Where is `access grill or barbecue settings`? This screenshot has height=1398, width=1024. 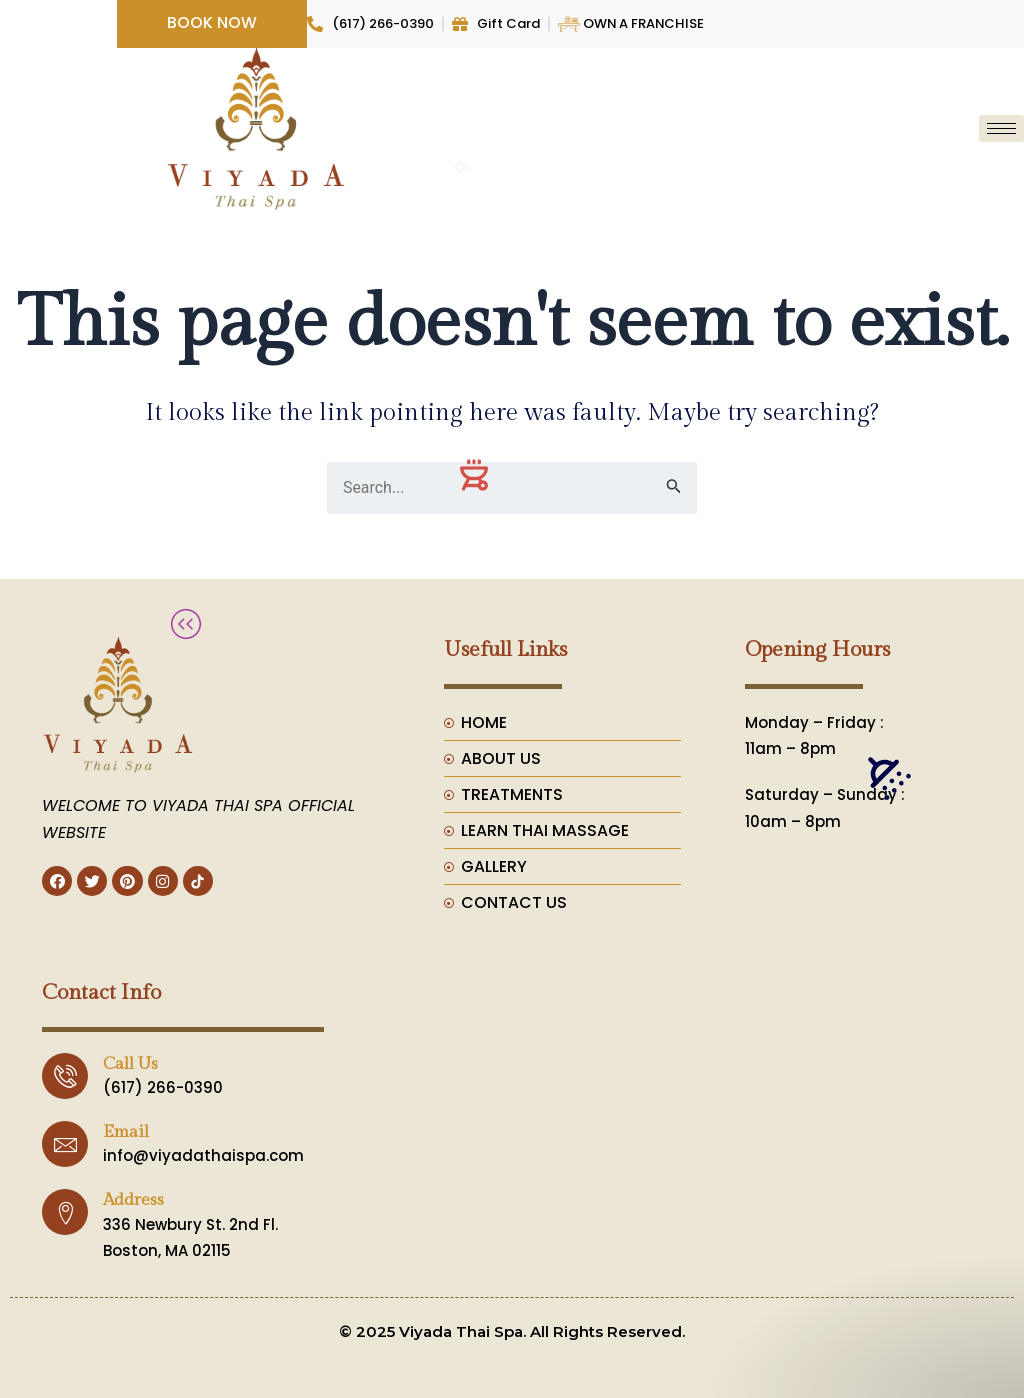
access grill or barbecue settings is located at coordinates (474, 475).